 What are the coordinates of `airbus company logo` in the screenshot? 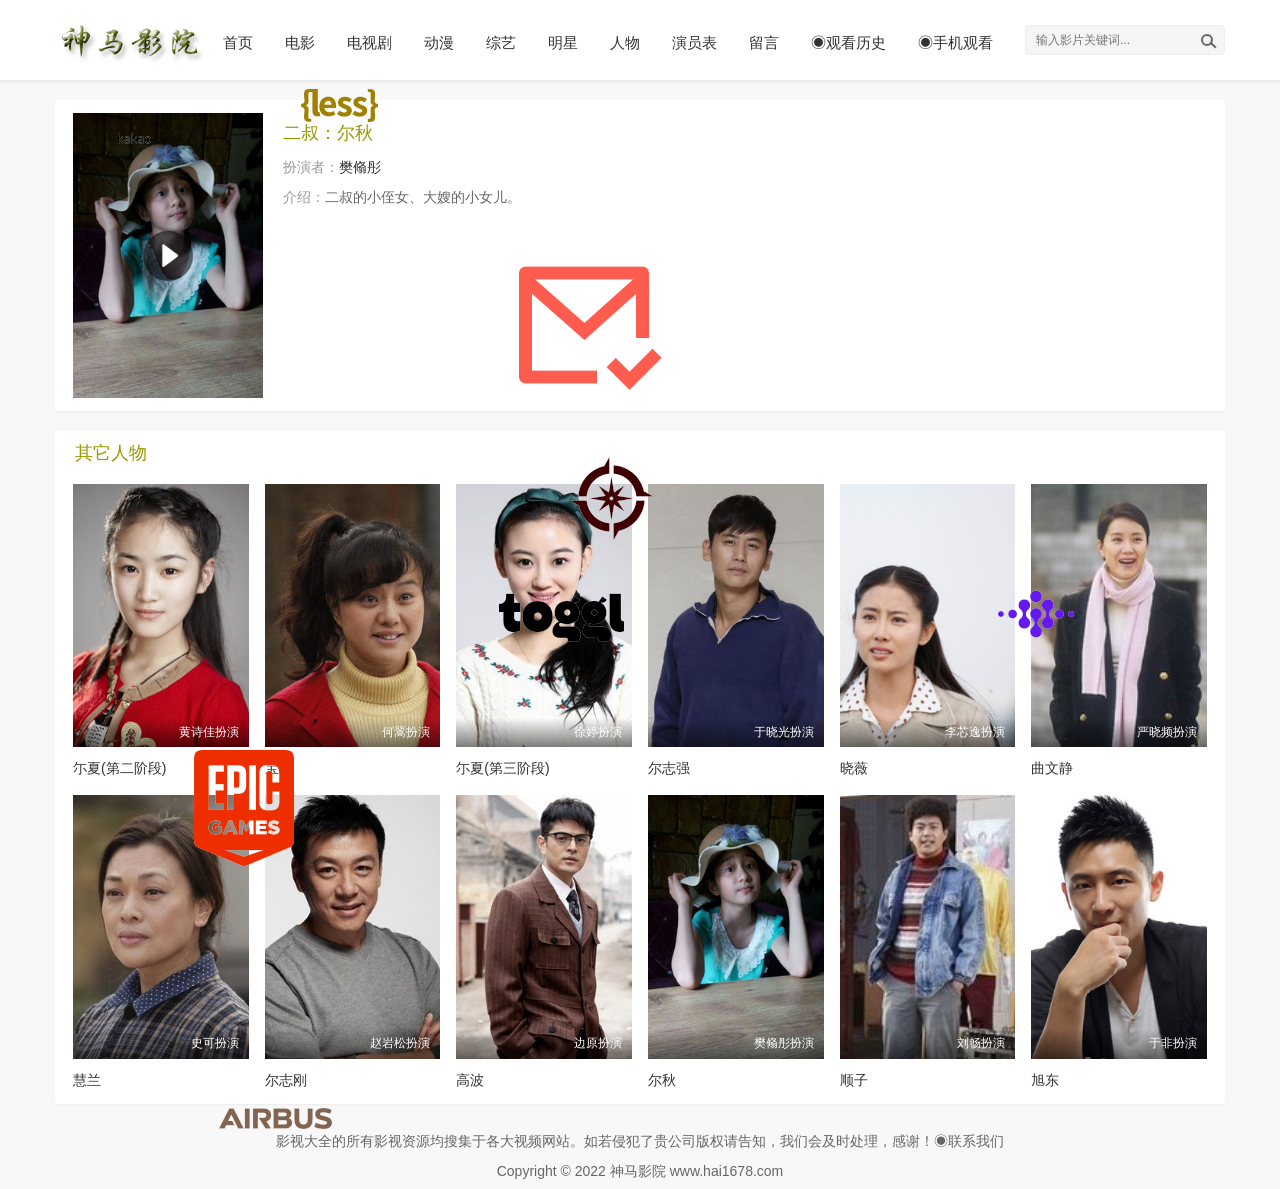 It's located at (275, 1118).